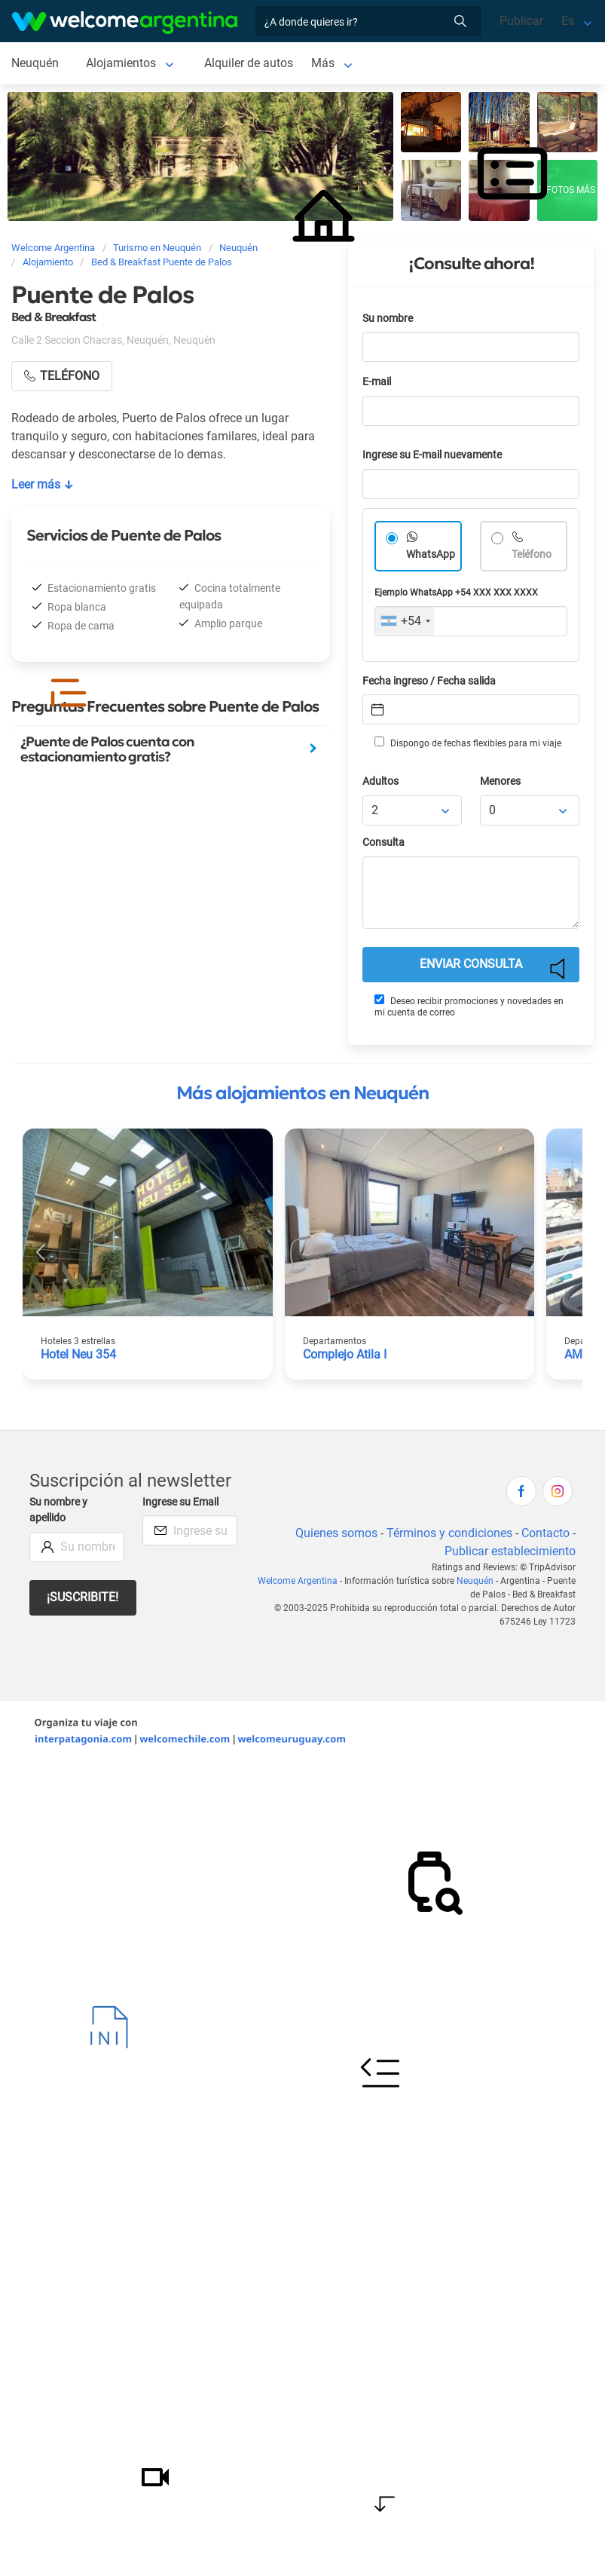 The image size is (605, 2576). Describe the element at coordinates (561, 969) in the screenshot. I see `speaker with no audio output` at that location.